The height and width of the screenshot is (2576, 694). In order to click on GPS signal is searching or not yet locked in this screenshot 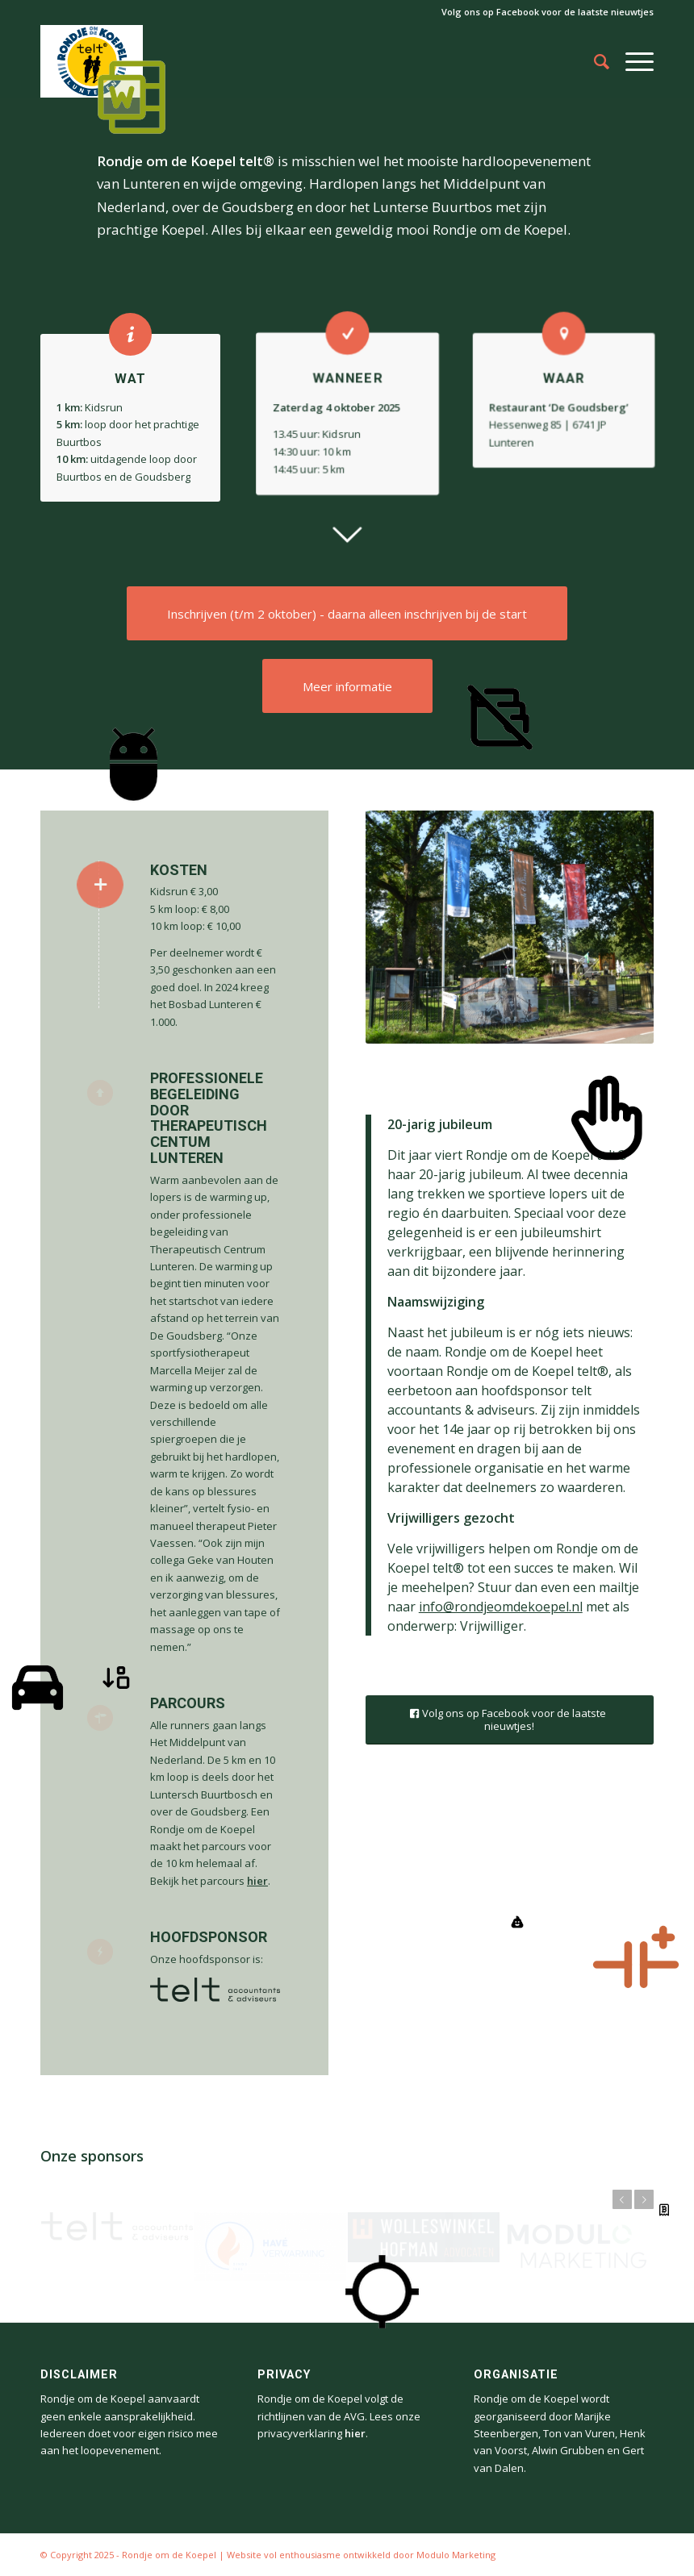, I will do `click(382, 2291)`.